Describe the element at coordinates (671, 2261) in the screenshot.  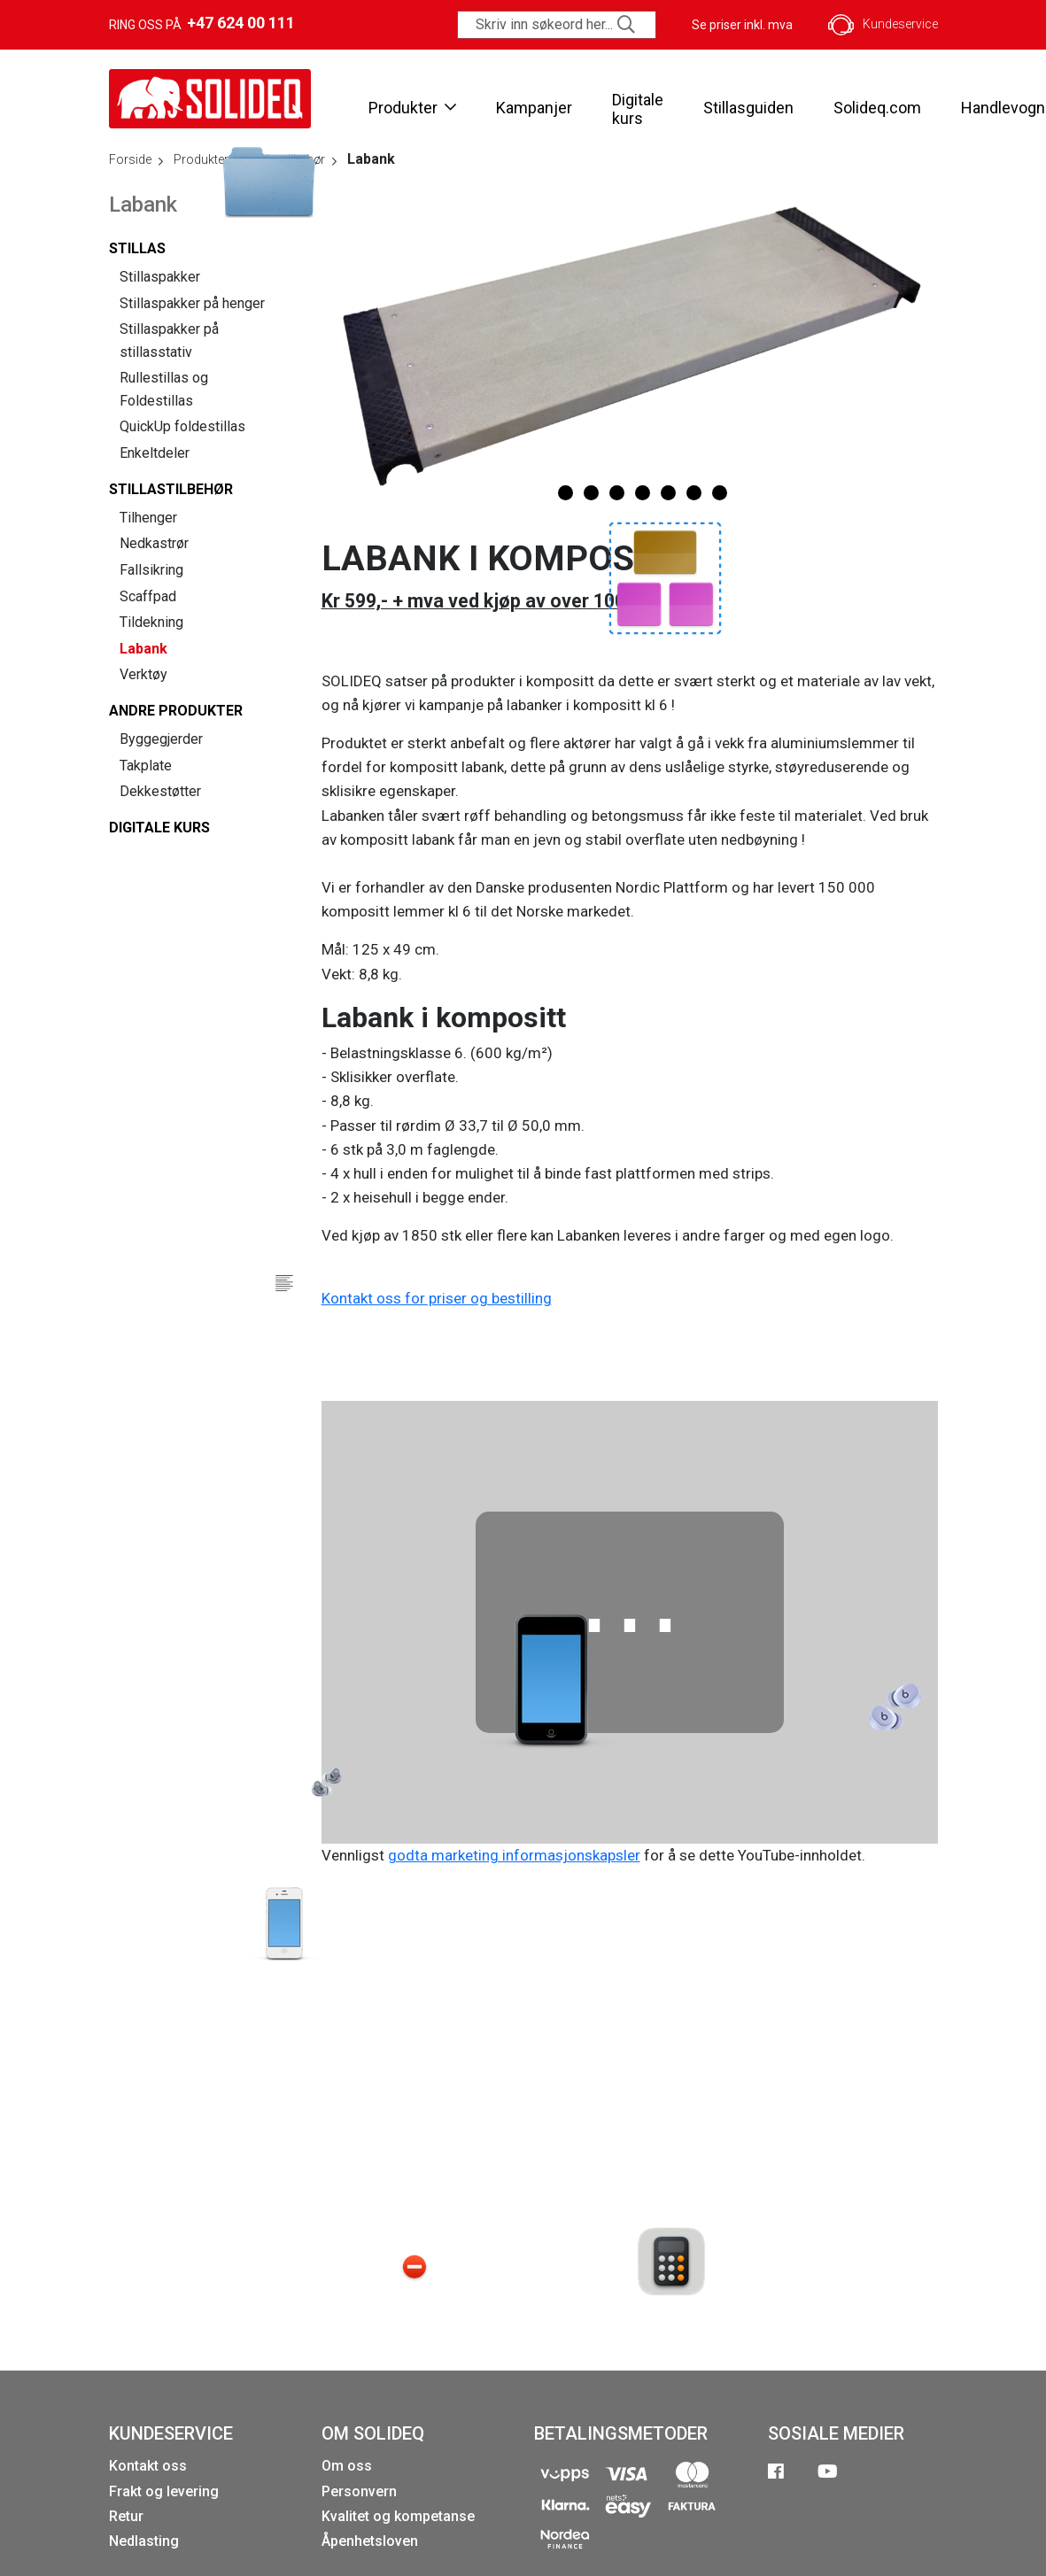
I see `open the calculator app` at that location.